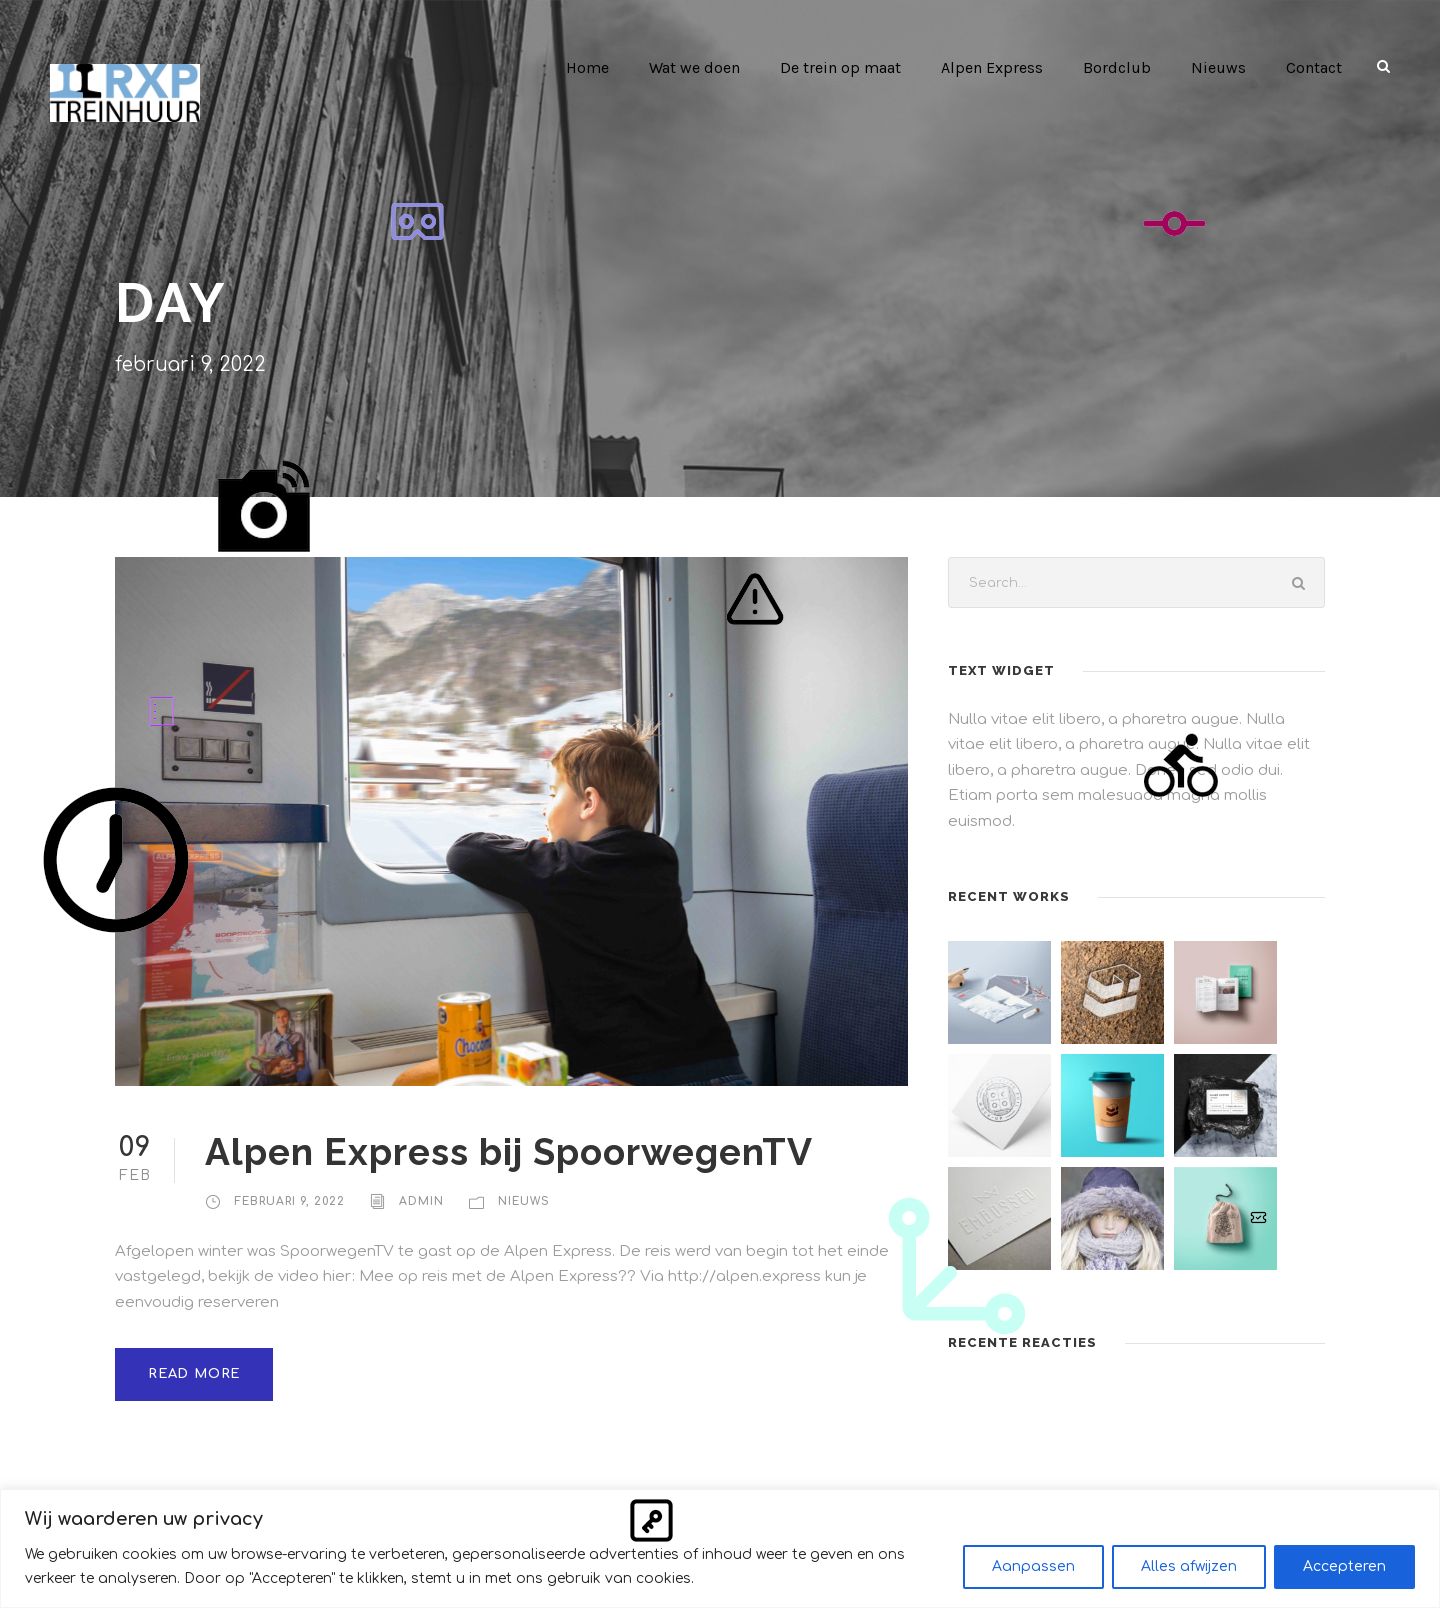  I want to click on adjust 3d scale or dimensions, so click(957, 1266).